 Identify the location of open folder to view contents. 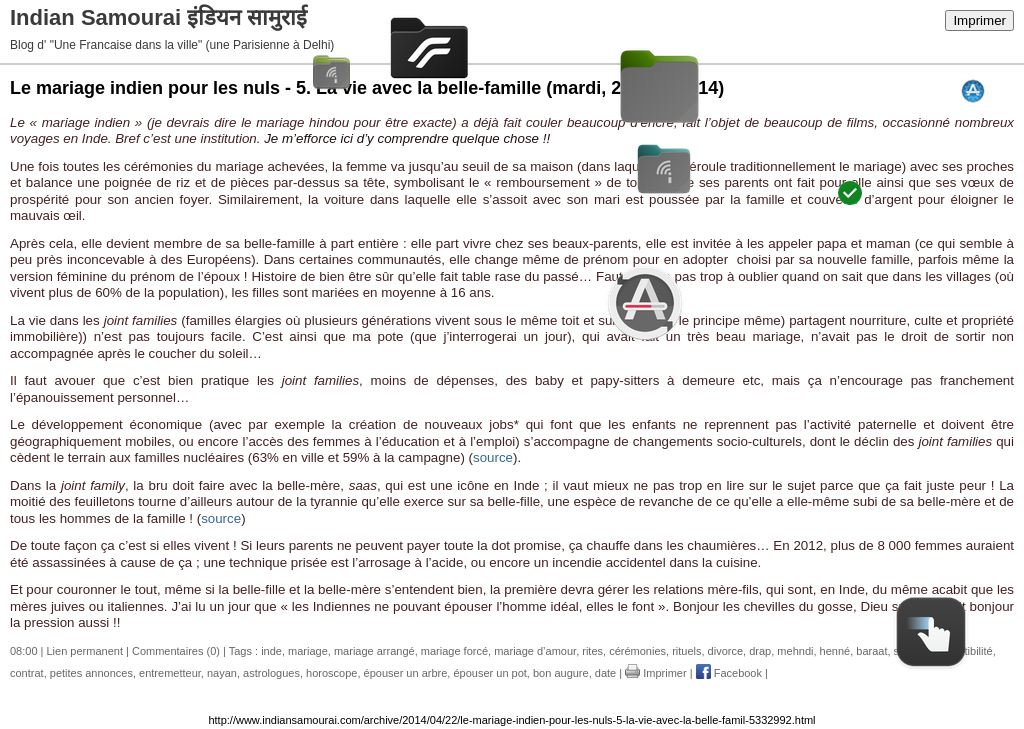
(659, 86).